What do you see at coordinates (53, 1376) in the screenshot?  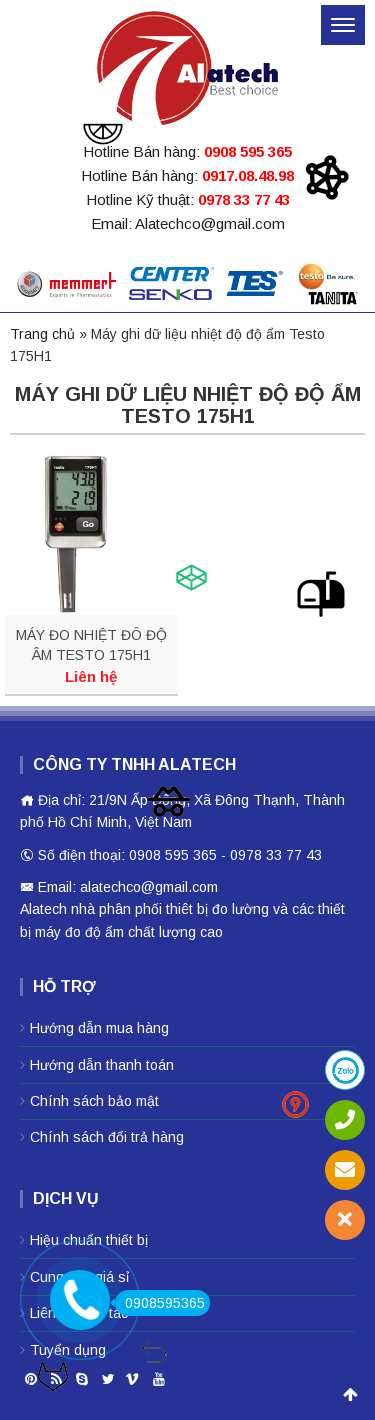 I see `open gitlab repository` at bounding box center [53, 1376].